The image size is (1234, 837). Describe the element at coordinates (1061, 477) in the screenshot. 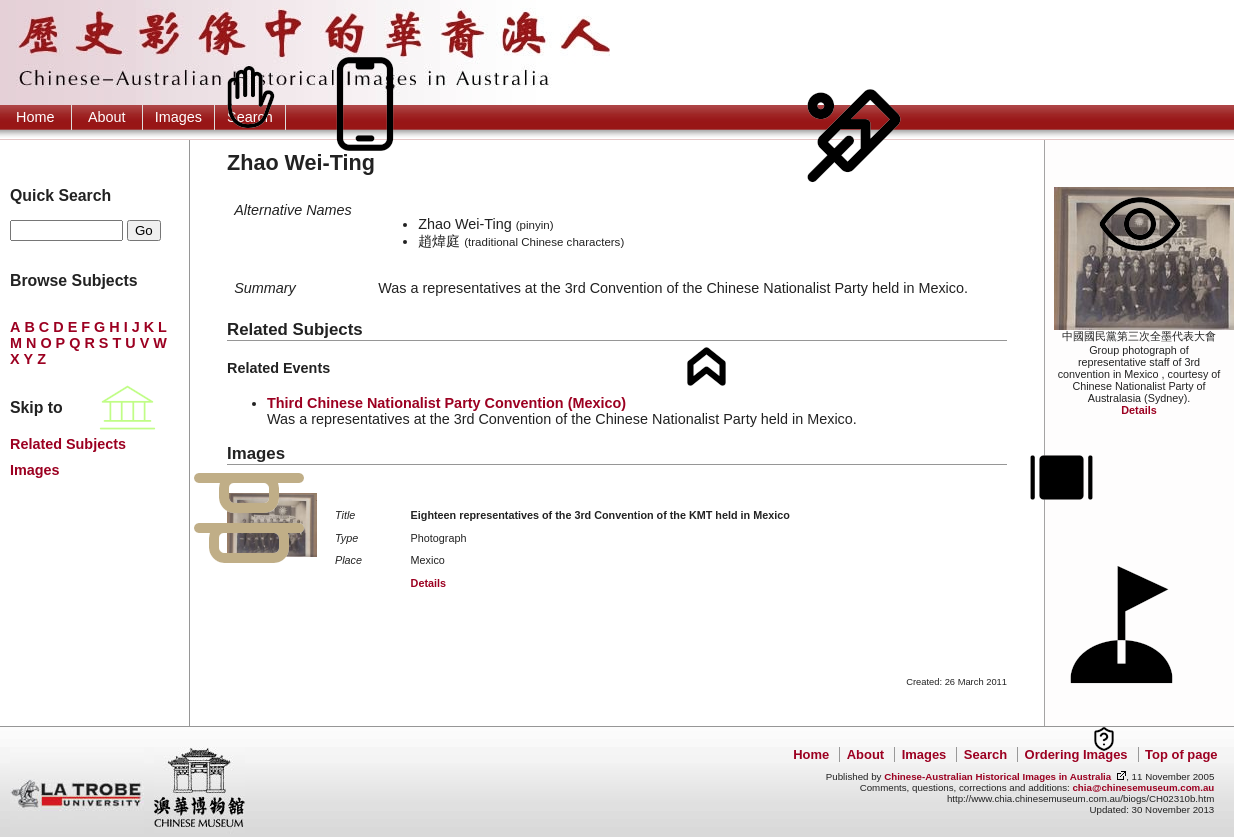

I see `start a slideshow presentation` at that location.